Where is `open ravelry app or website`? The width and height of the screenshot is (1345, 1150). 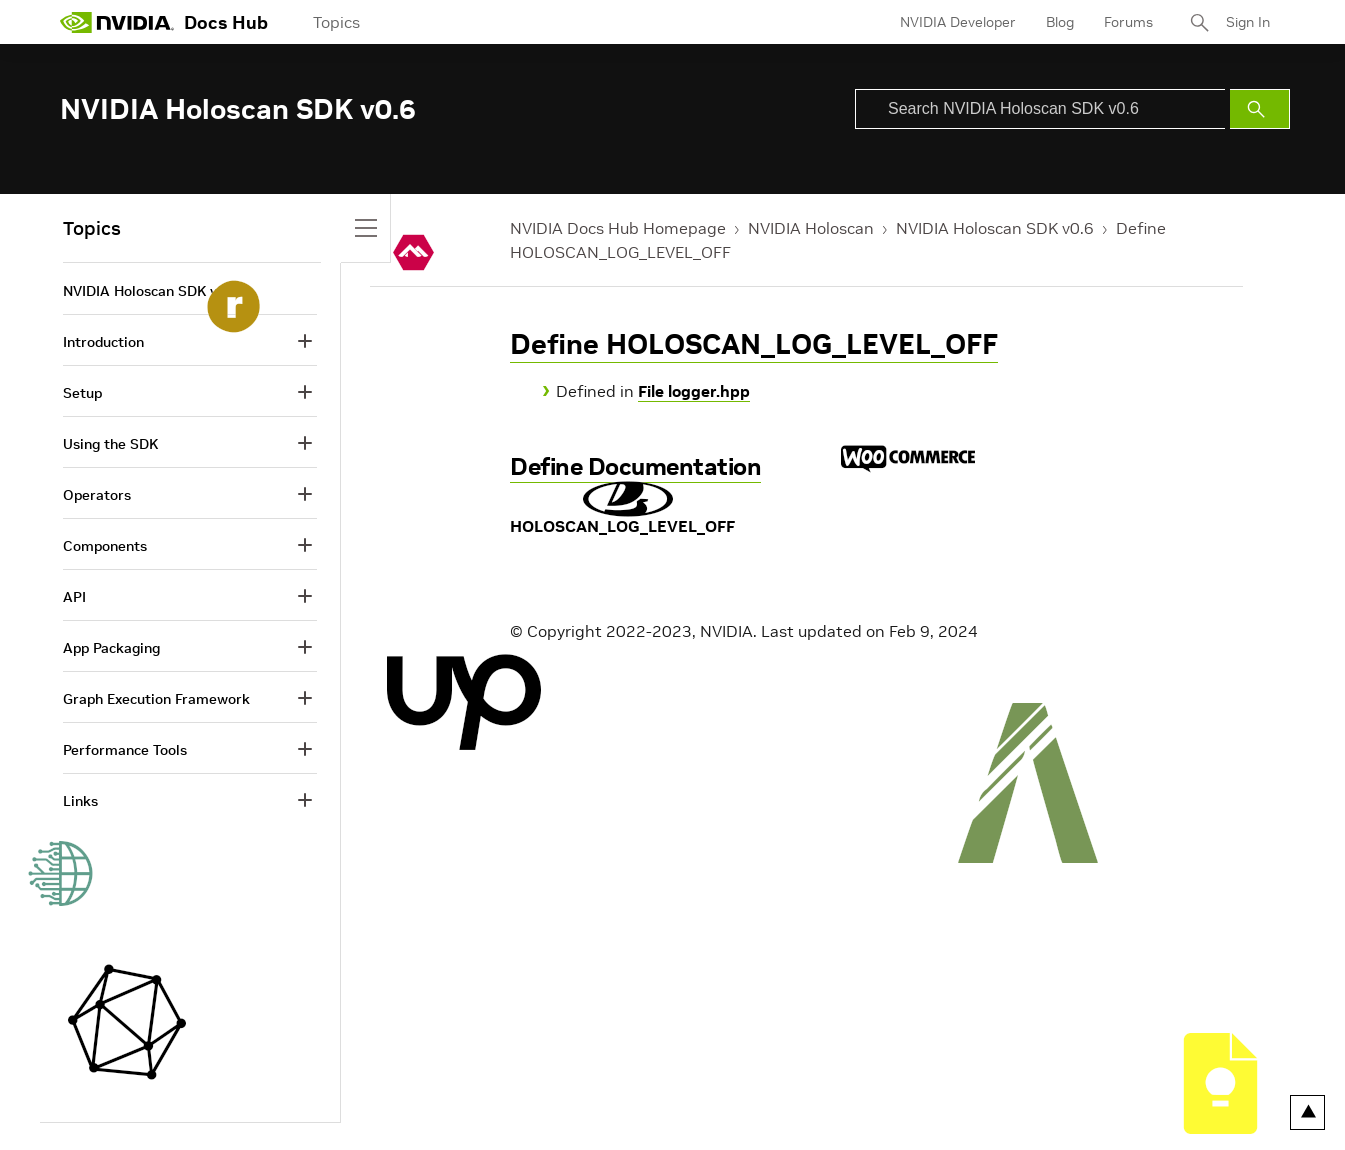 open ravelry app or website is located at coordinates (233, 306).